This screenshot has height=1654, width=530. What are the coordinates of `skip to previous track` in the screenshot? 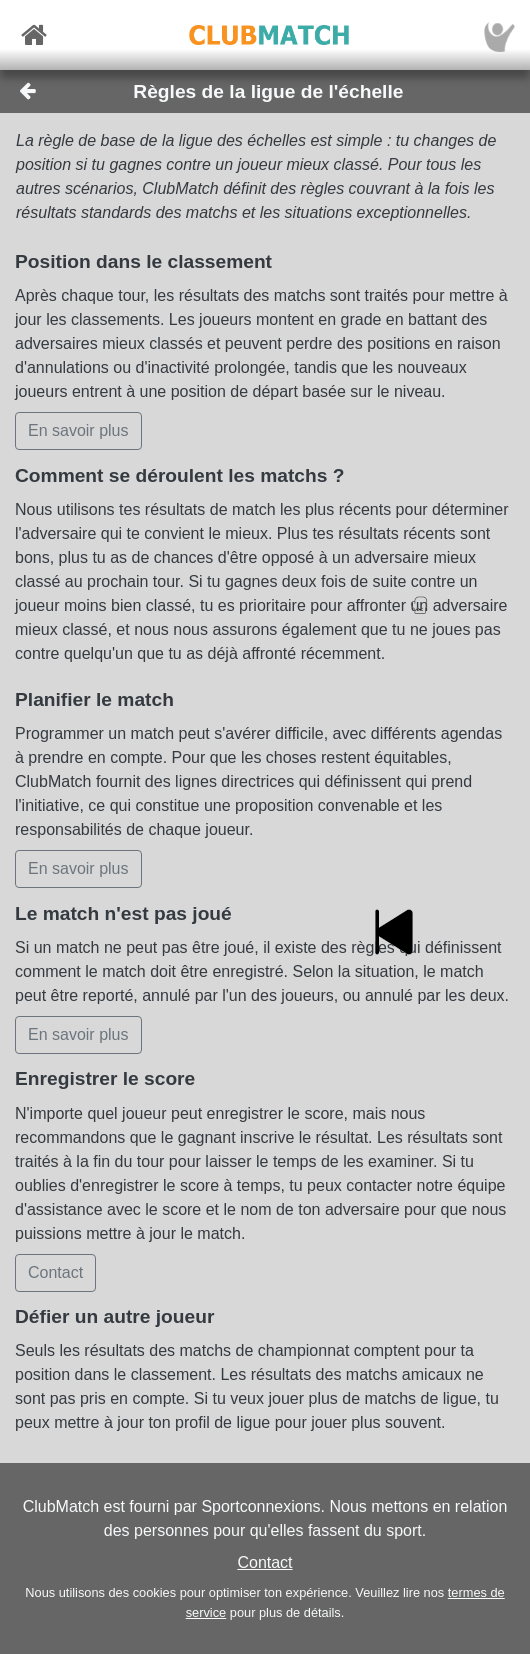 It's located at (394, 932).